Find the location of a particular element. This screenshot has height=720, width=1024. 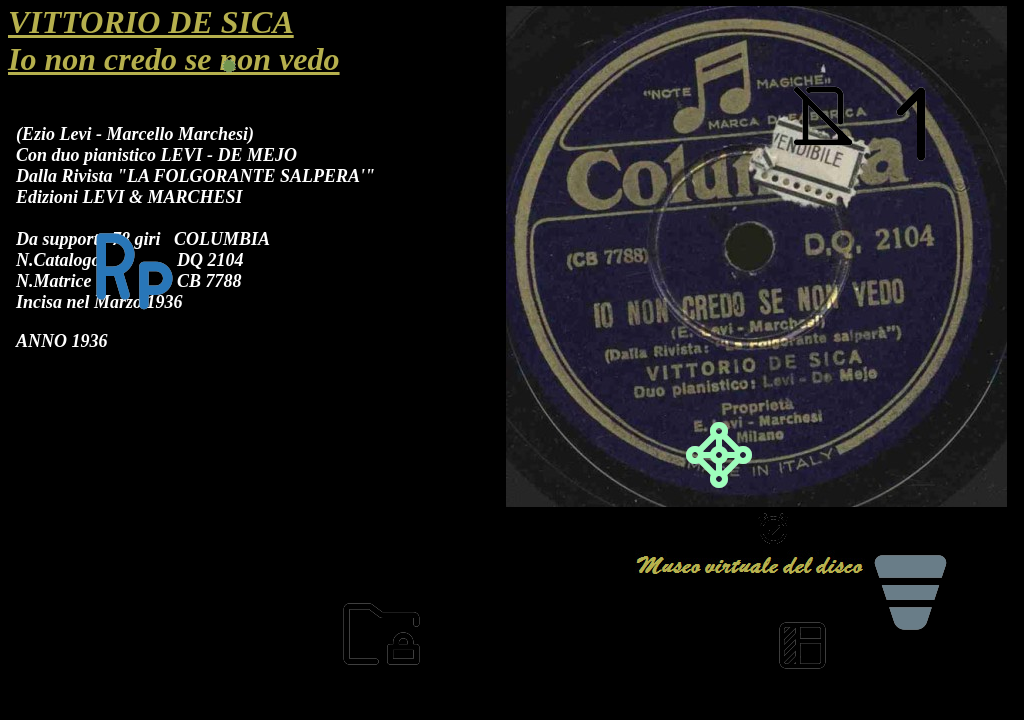

alarm is set and active is located at coordinates (773, 528).